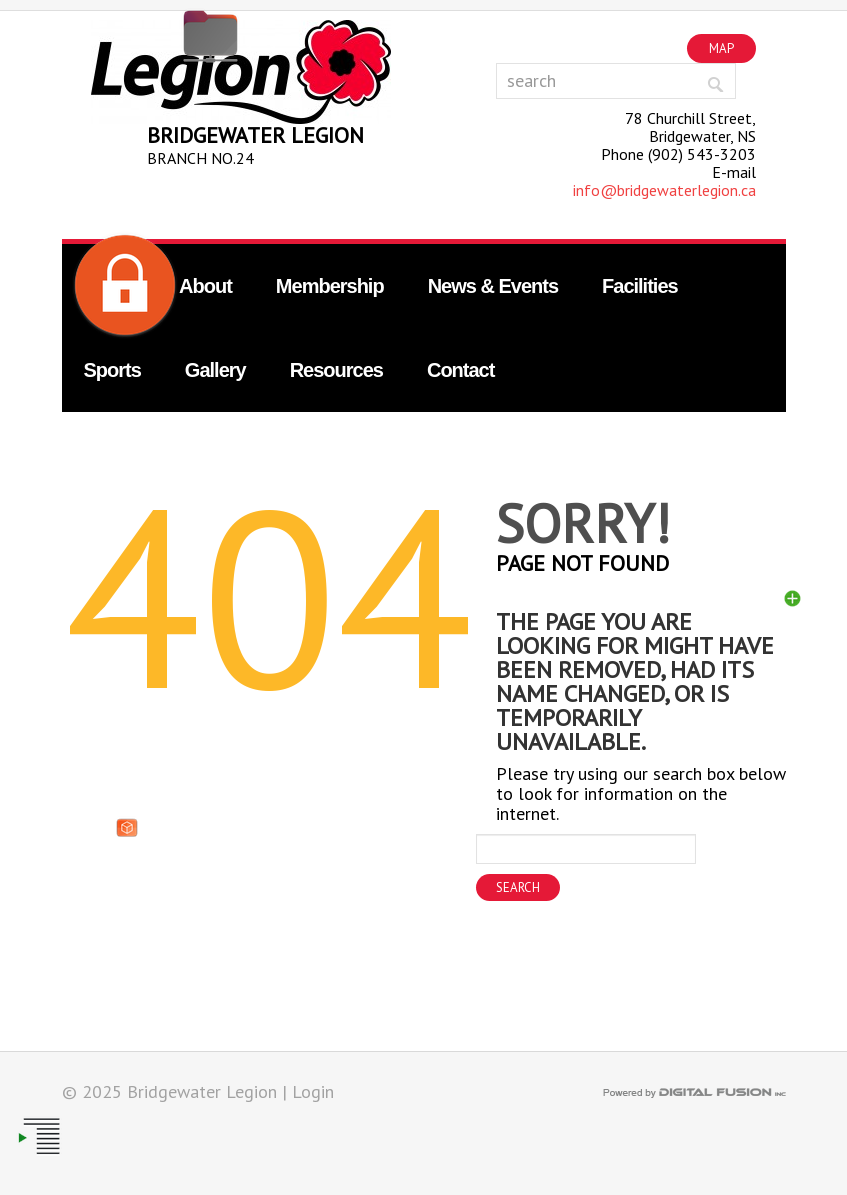 The width and height of the screenshot is (847, 1195). Describe the element at coordinates (792, 598) in the screenshot. I see `add a new item to the list` at that location.